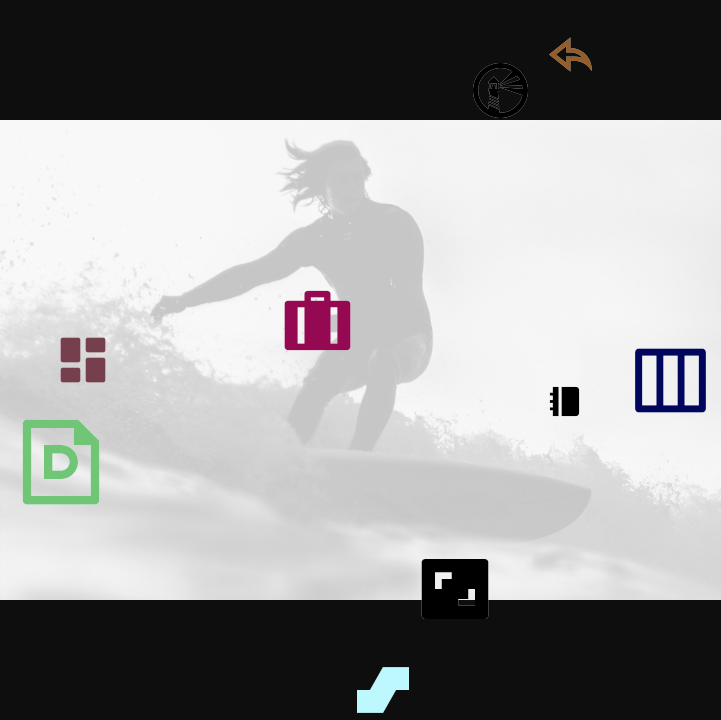 Image resolution: width=721 pixels, height=720 pixels. What do you see at coordinates (383, 690) in the screenshot?
I see `salt project logo` at bounding box center [383, 690].